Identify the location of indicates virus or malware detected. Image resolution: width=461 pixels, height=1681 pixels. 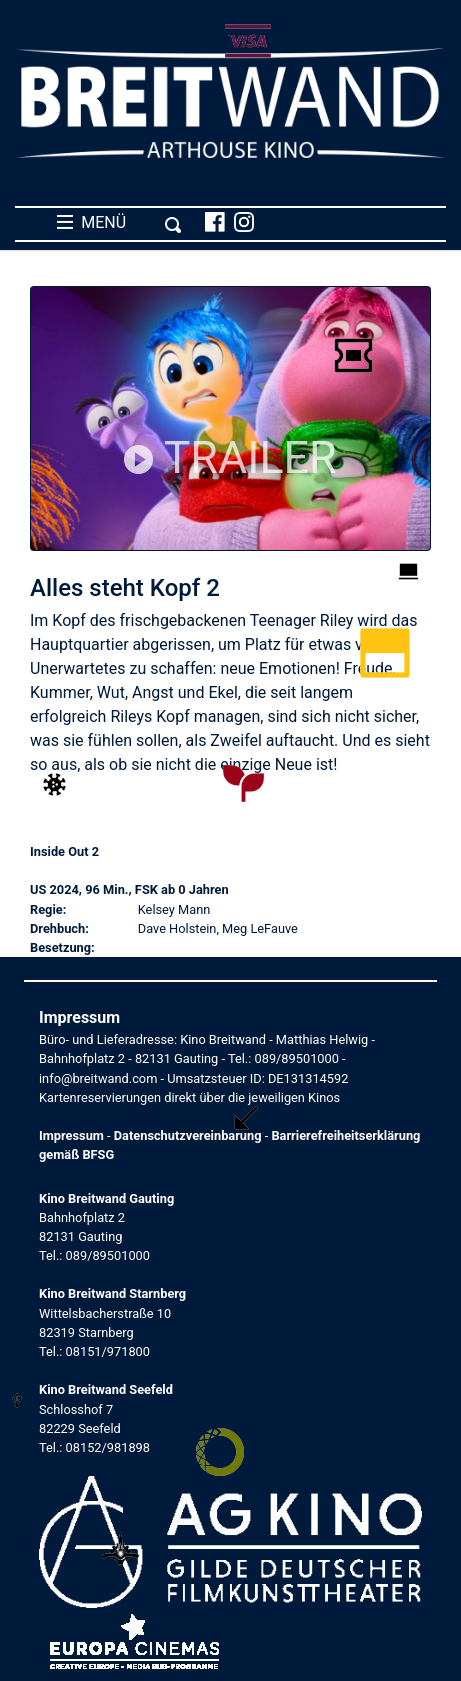
(54, 784).